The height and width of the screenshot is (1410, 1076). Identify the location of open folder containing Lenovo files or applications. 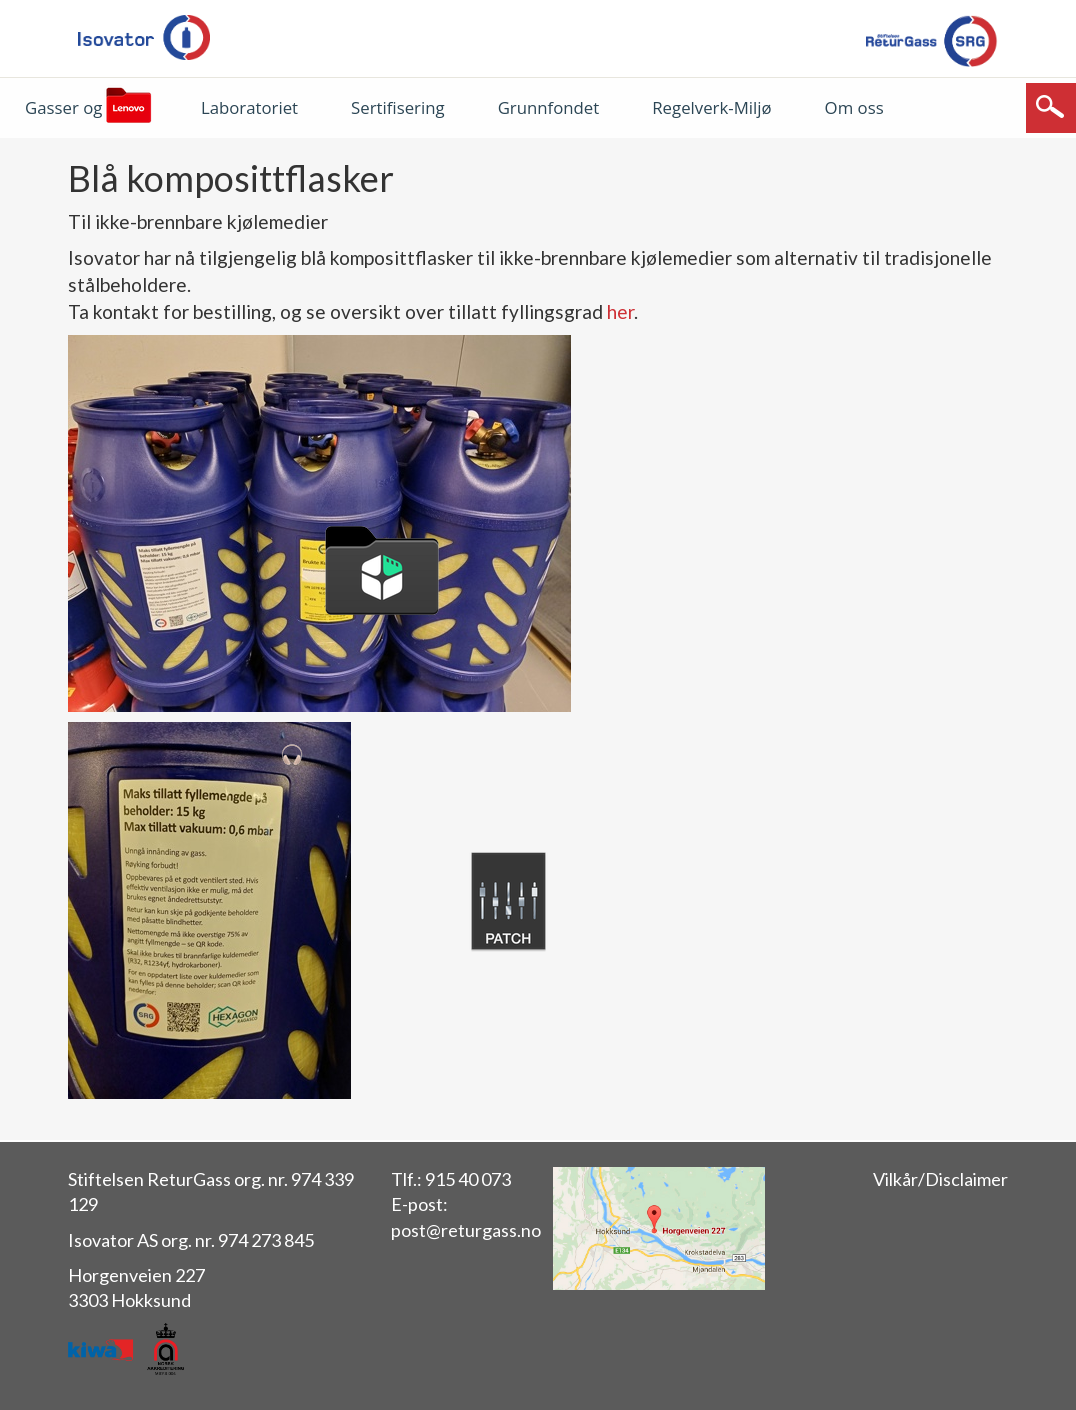
(128, 106).